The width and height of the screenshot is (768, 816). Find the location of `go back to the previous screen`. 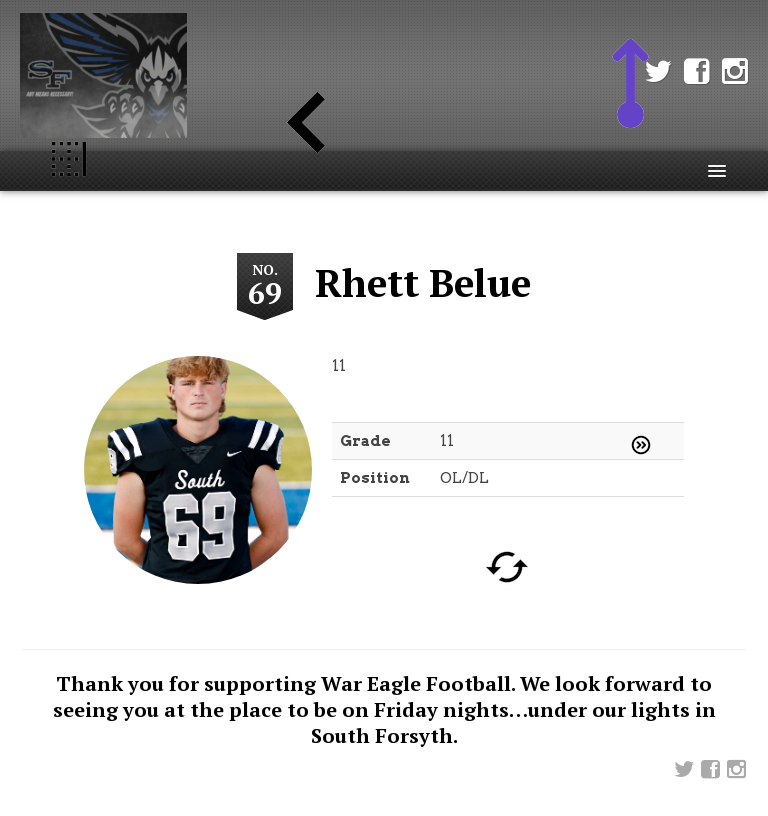

go back to the previous screen is located at coordinates (306, 122).